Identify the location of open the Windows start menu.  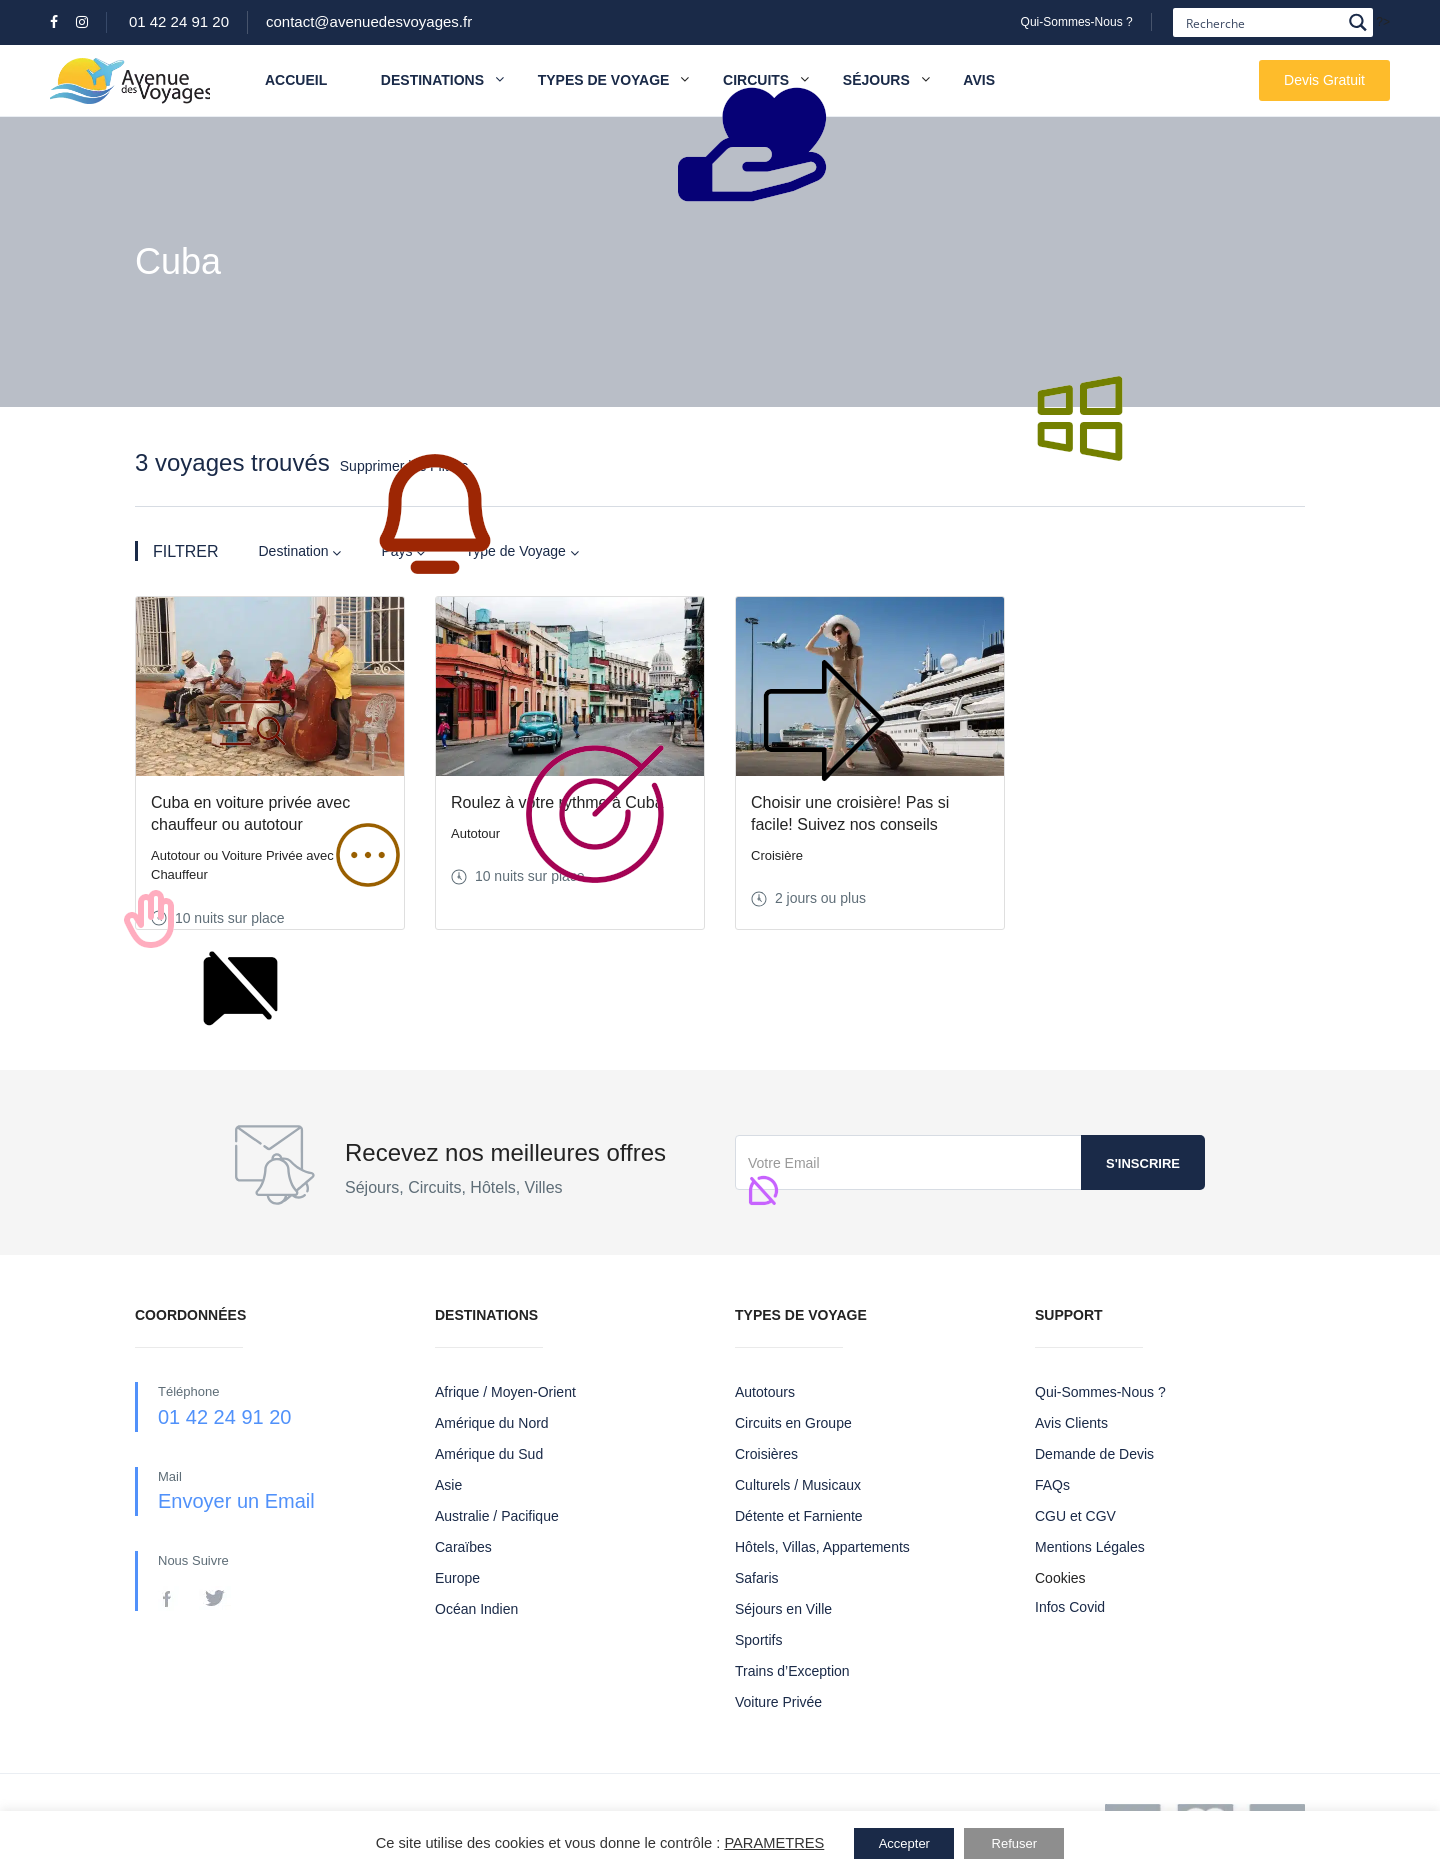
(1083, 418).